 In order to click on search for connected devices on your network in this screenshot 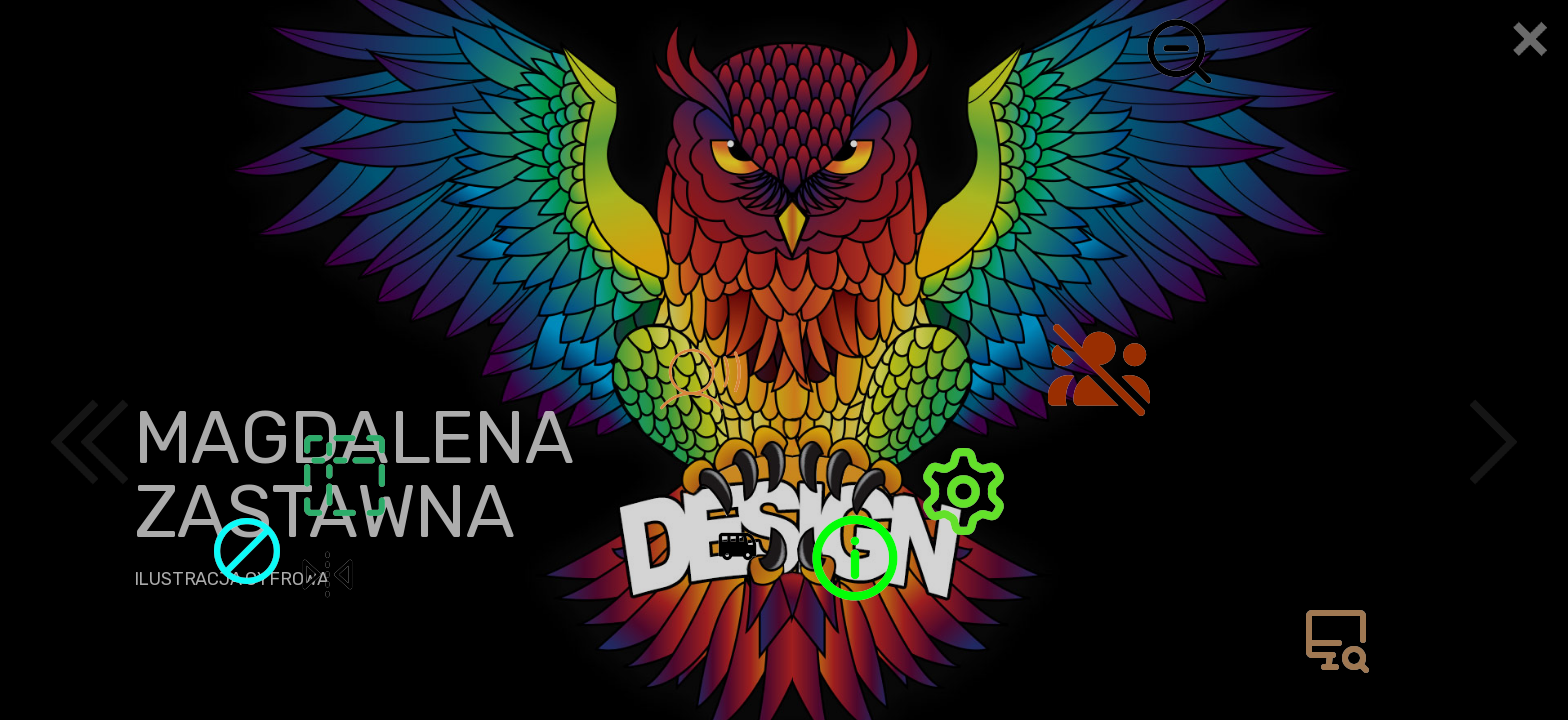, I will do `click(1336, 640)`.